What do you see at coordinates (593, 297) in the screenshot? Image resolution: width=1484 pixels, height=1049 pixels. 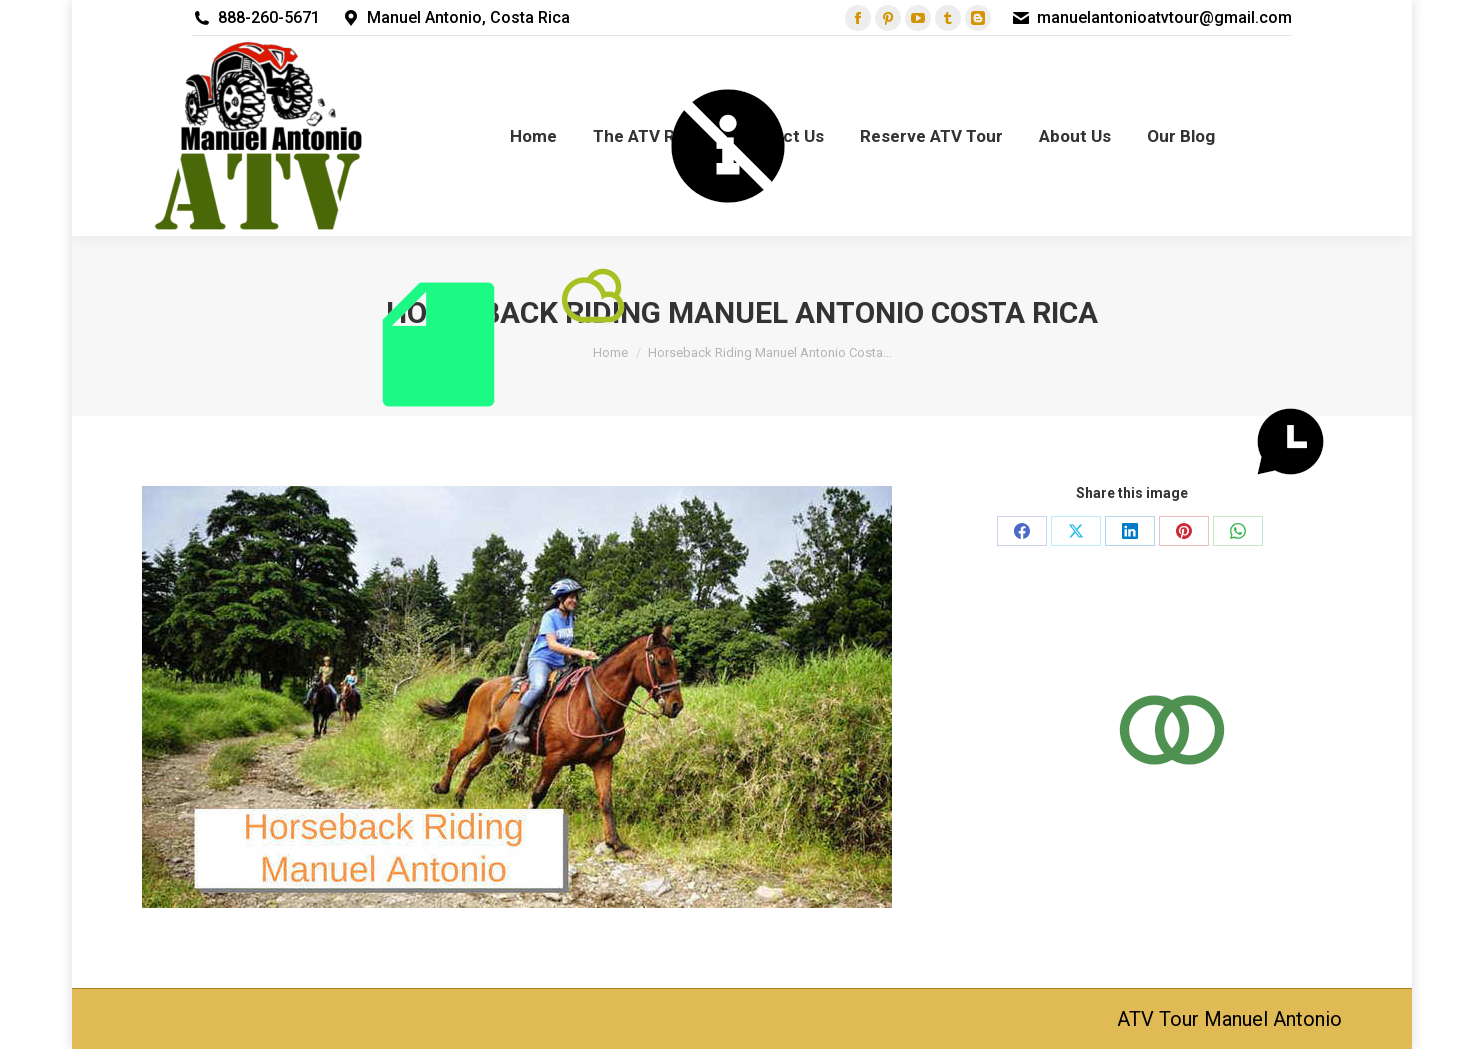 I see `indicates partly cloudy weather conditions` at bounding box center [593, 297].